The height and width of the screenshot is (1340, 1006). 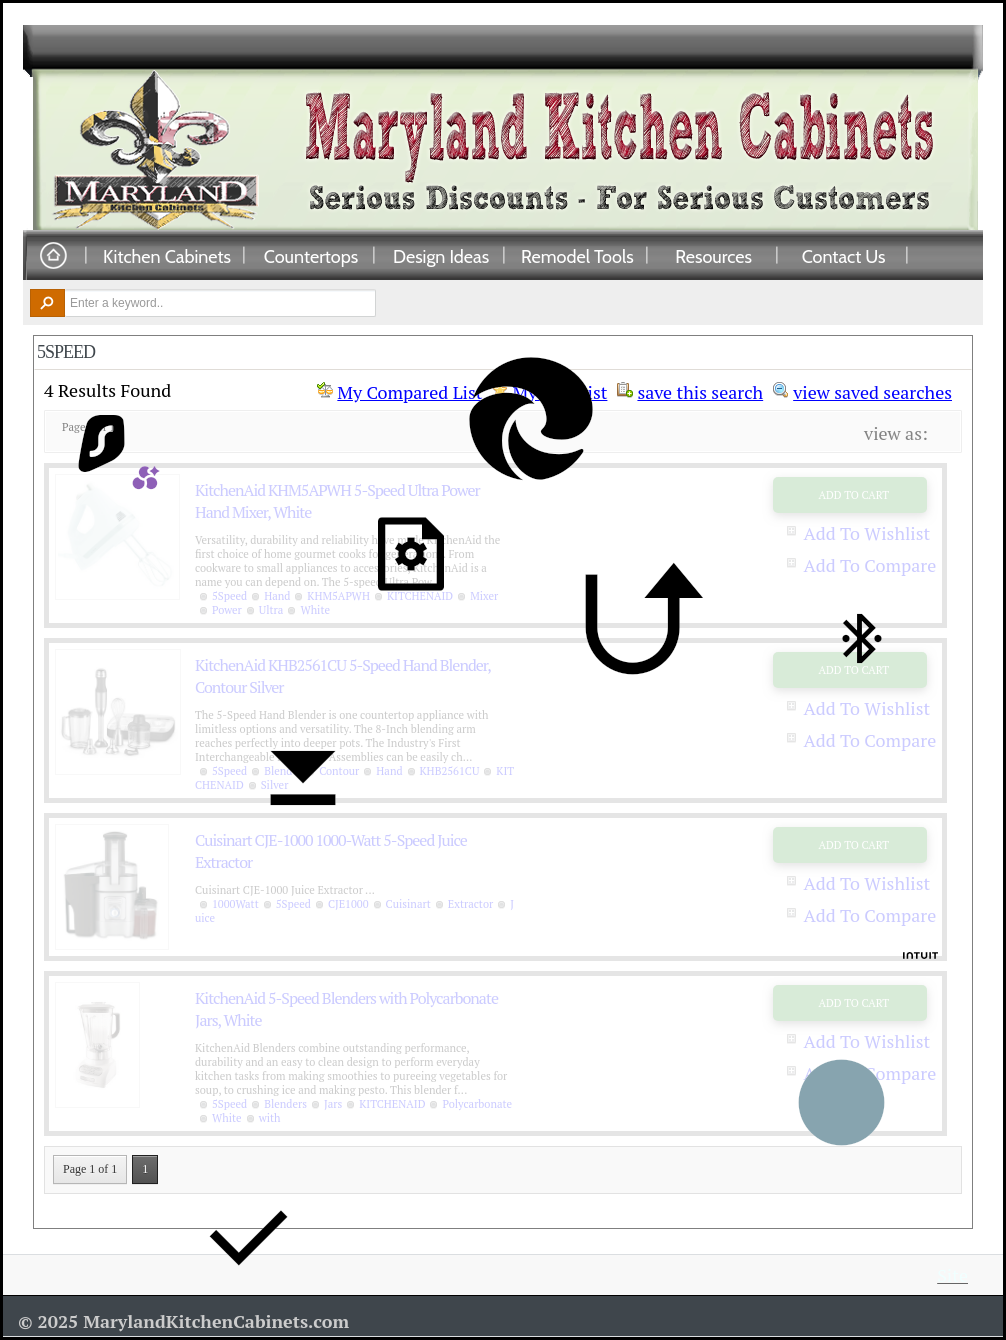 I want to click on open surfshark vpn app, so click(x=101, y=443).